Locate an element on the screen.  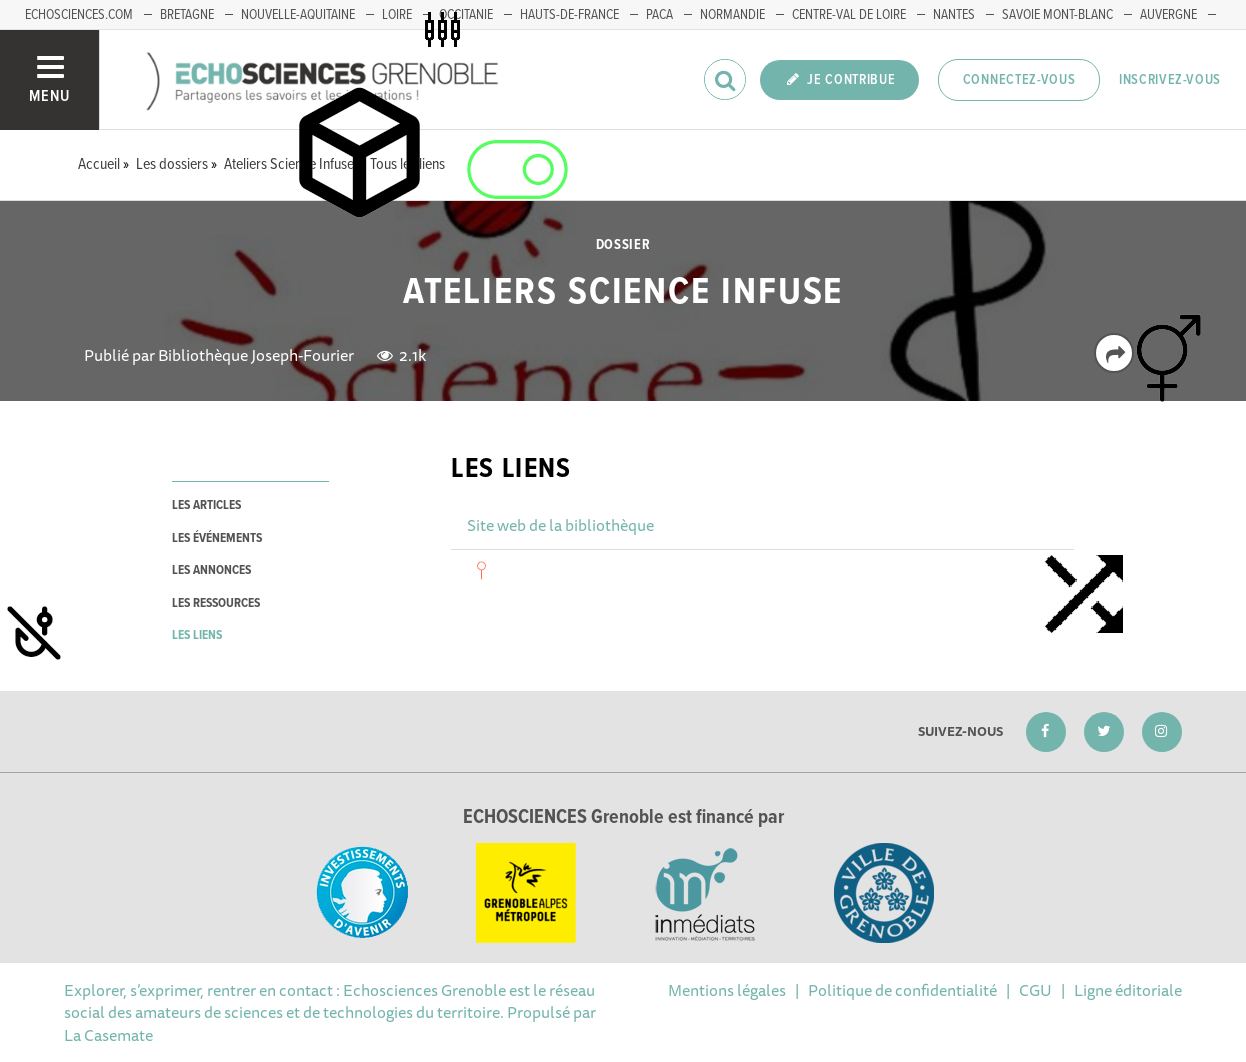
view 3D model or object is located at coordinates (359, 152).